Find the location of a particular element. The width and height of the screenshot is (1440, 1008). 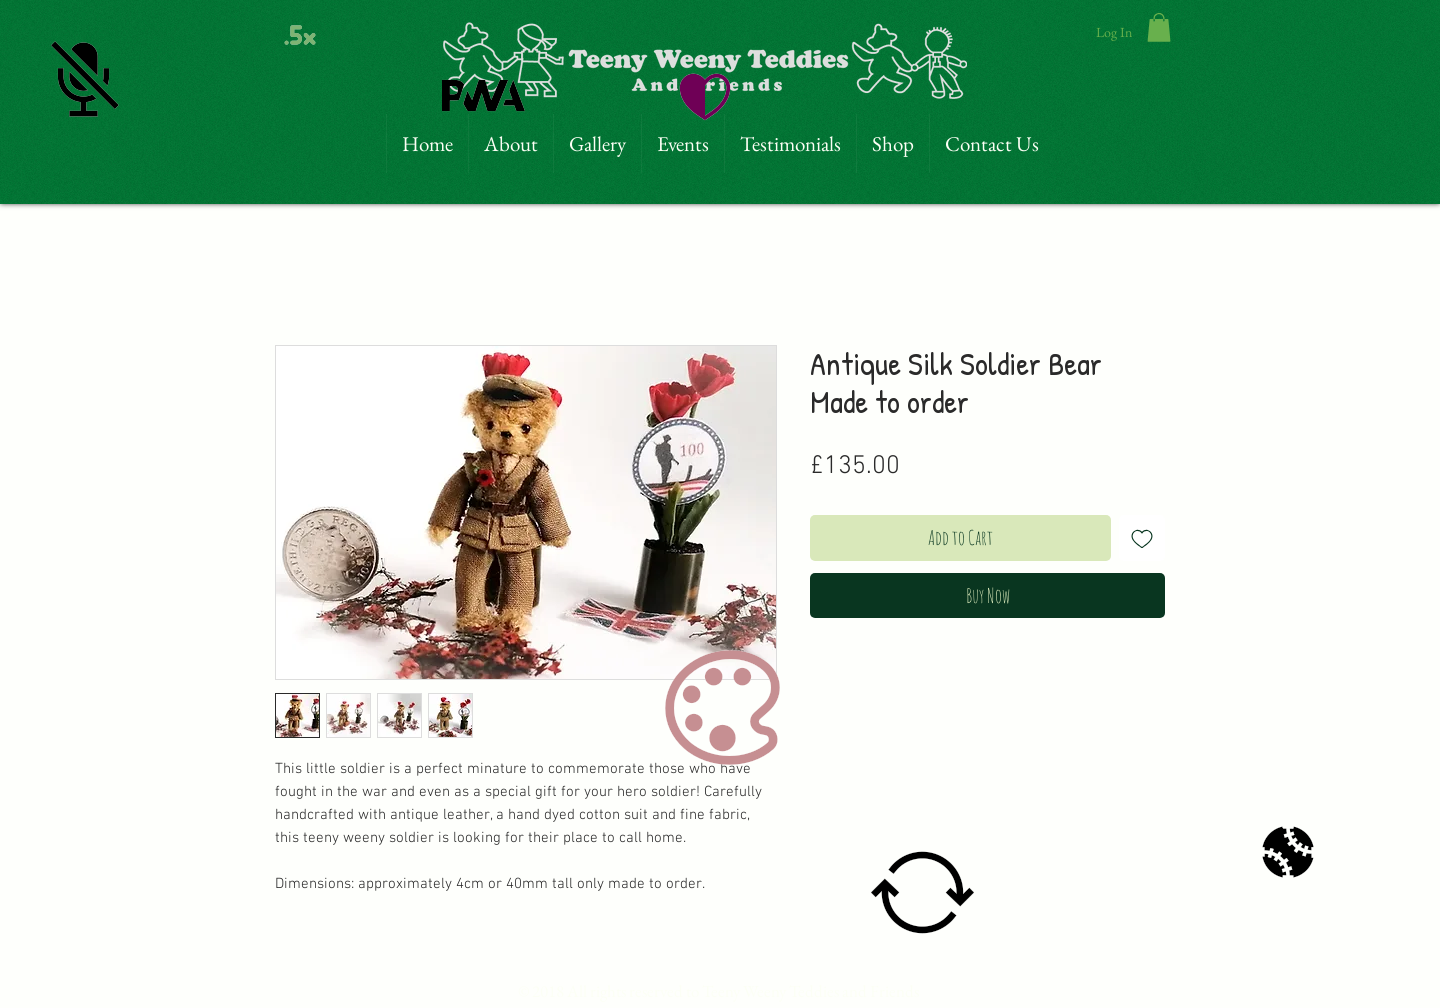

mute your microphone is located at coordinates (83, 79).